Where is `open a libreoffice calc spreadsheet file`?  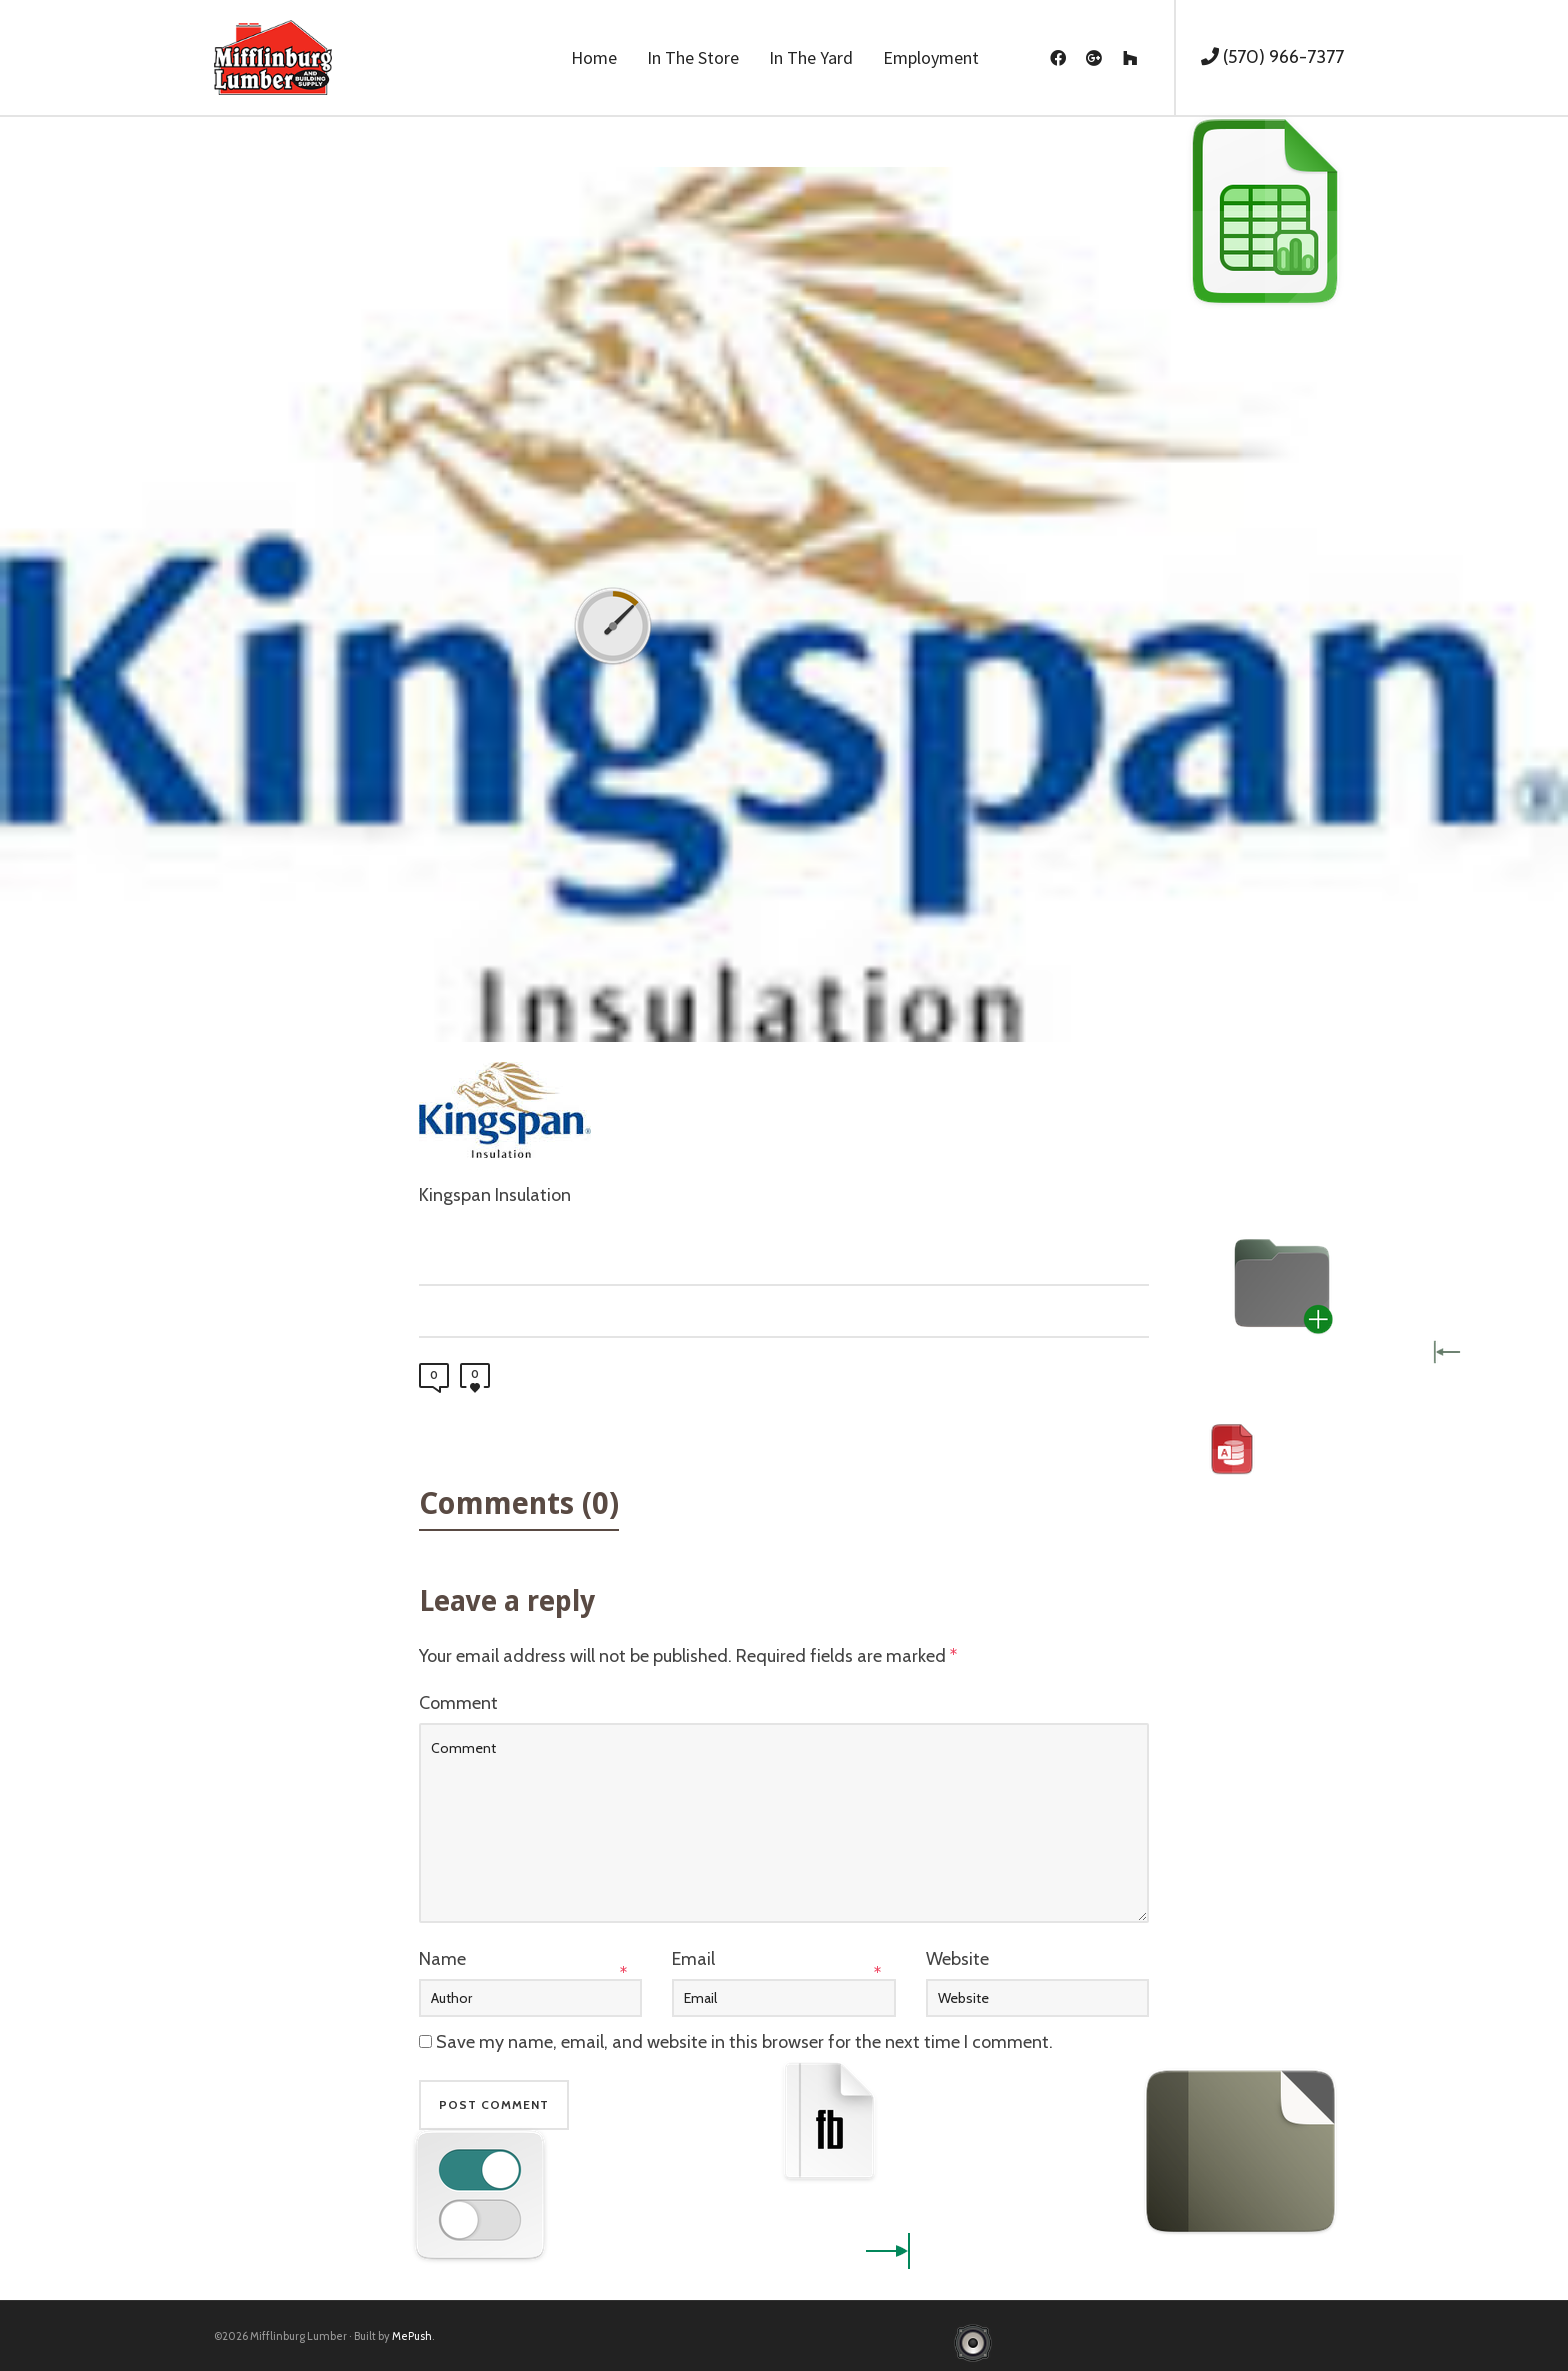
open a libreoffice calc spreadsheet file is located at coordinates (1265, 211).